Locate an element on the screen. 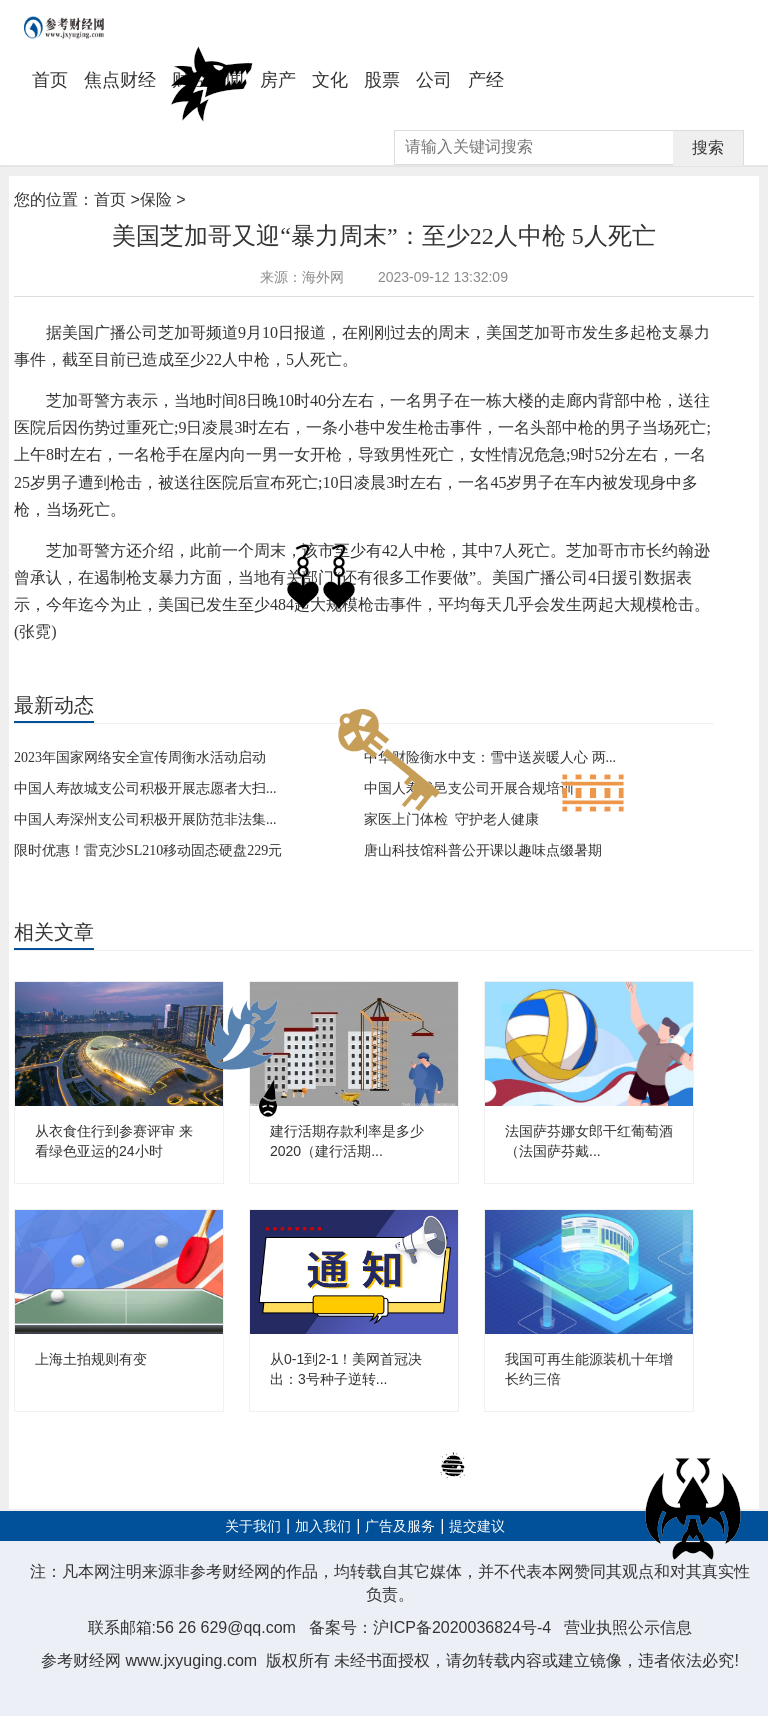 The image size is (768, 1716). view beehive or apiary location is located at coordinates (453, 1465).